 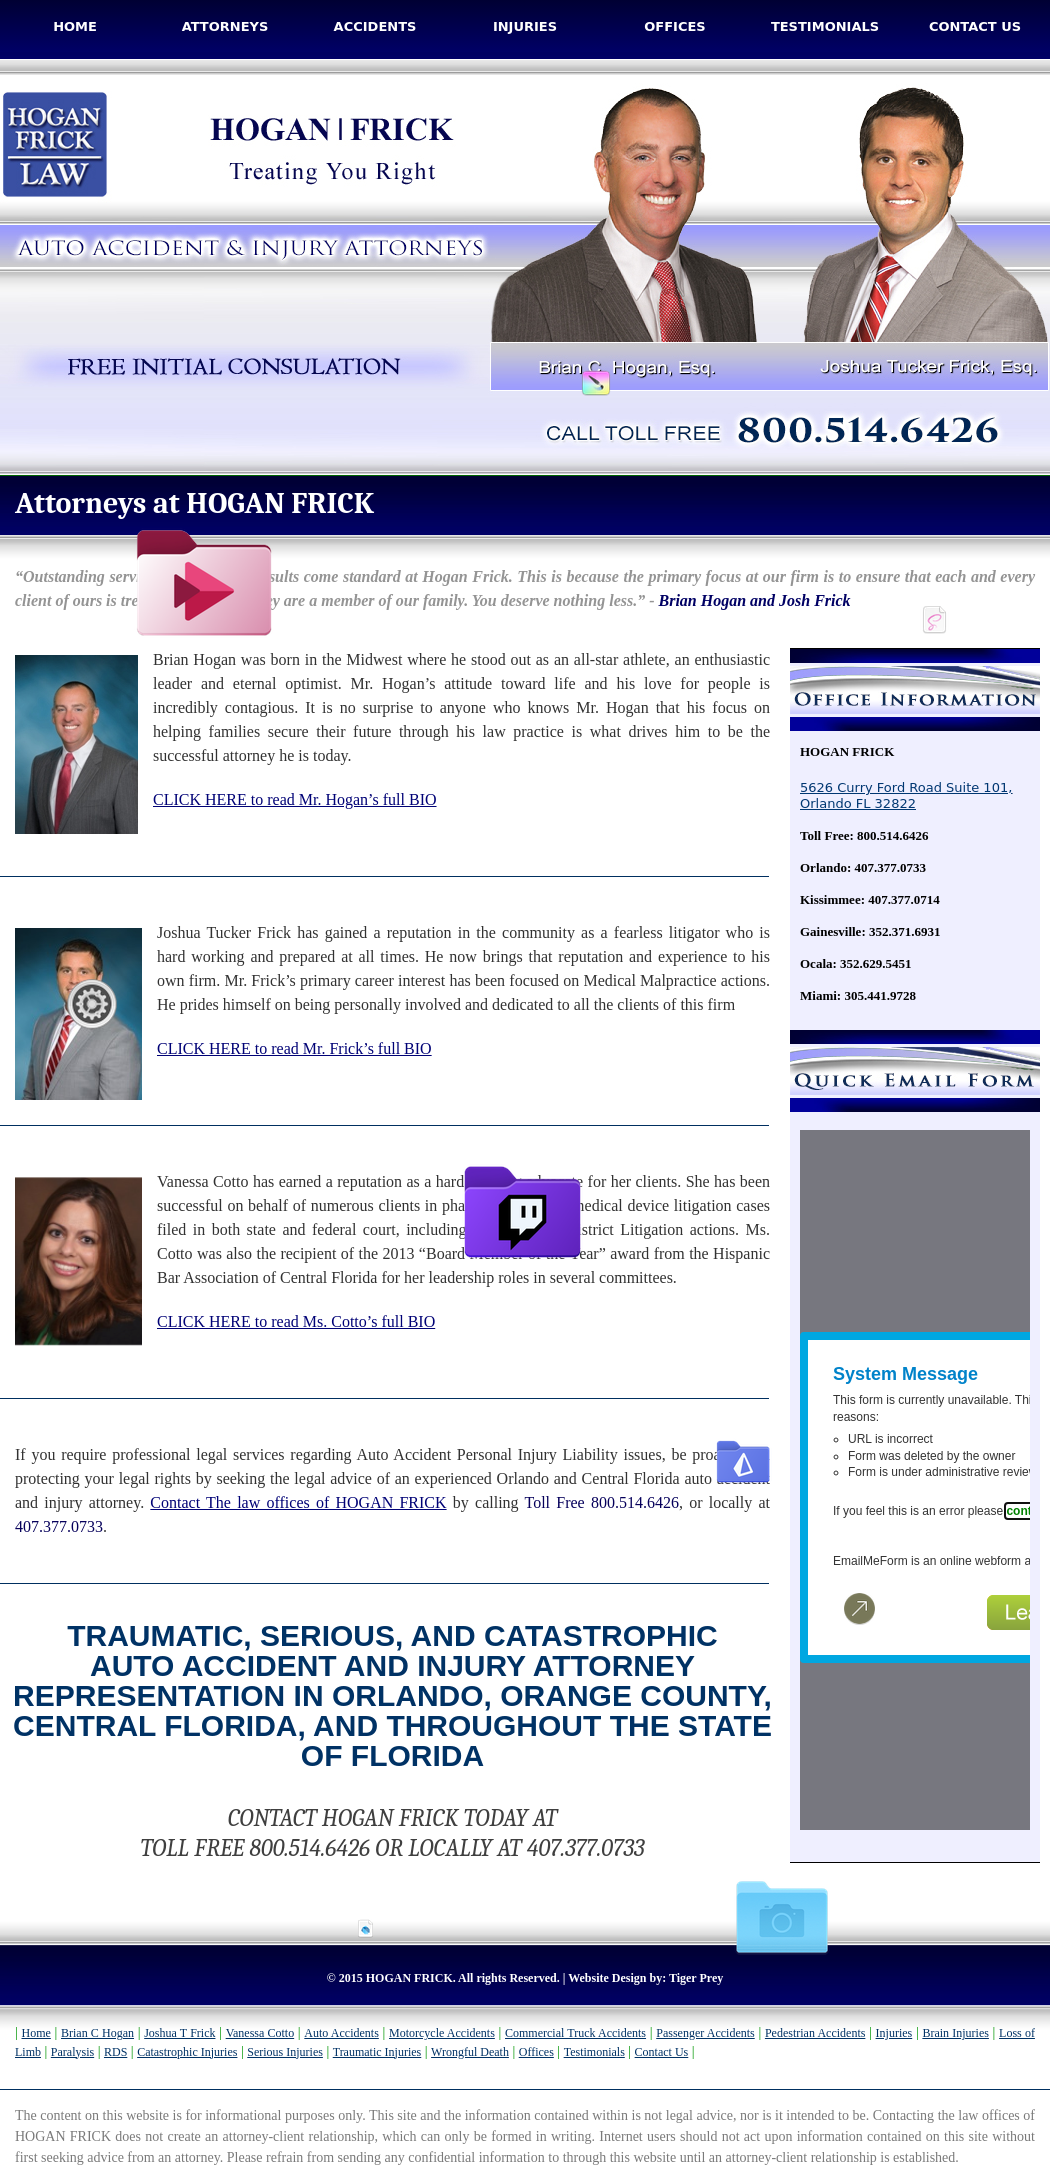 What do you see at coordinates (743, 1463) in the screenshot?
I see `open folder containing Prisma project files` at bounding box center [743, 1463].